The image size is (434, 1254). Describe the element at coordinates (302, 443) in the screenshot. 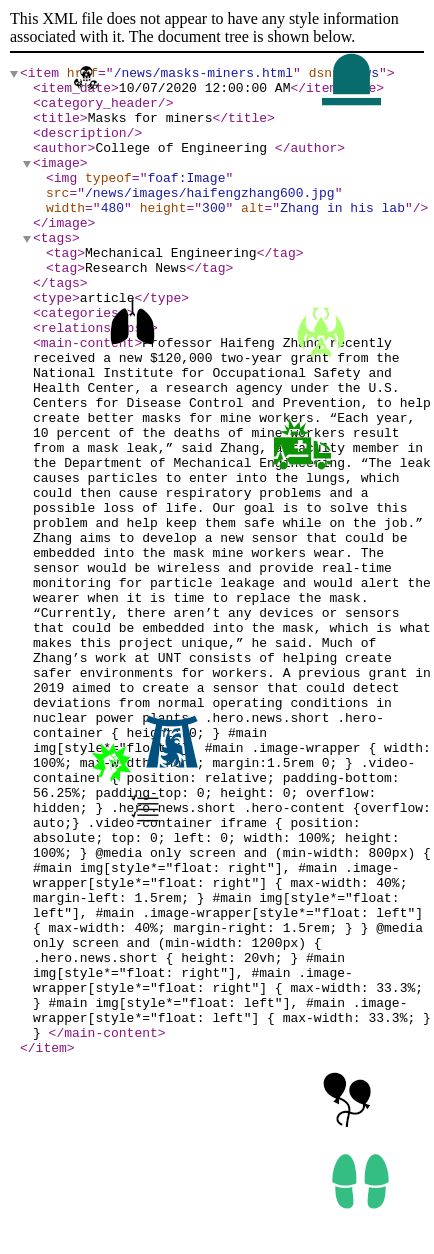

I see `request emergency medical services` at that location.